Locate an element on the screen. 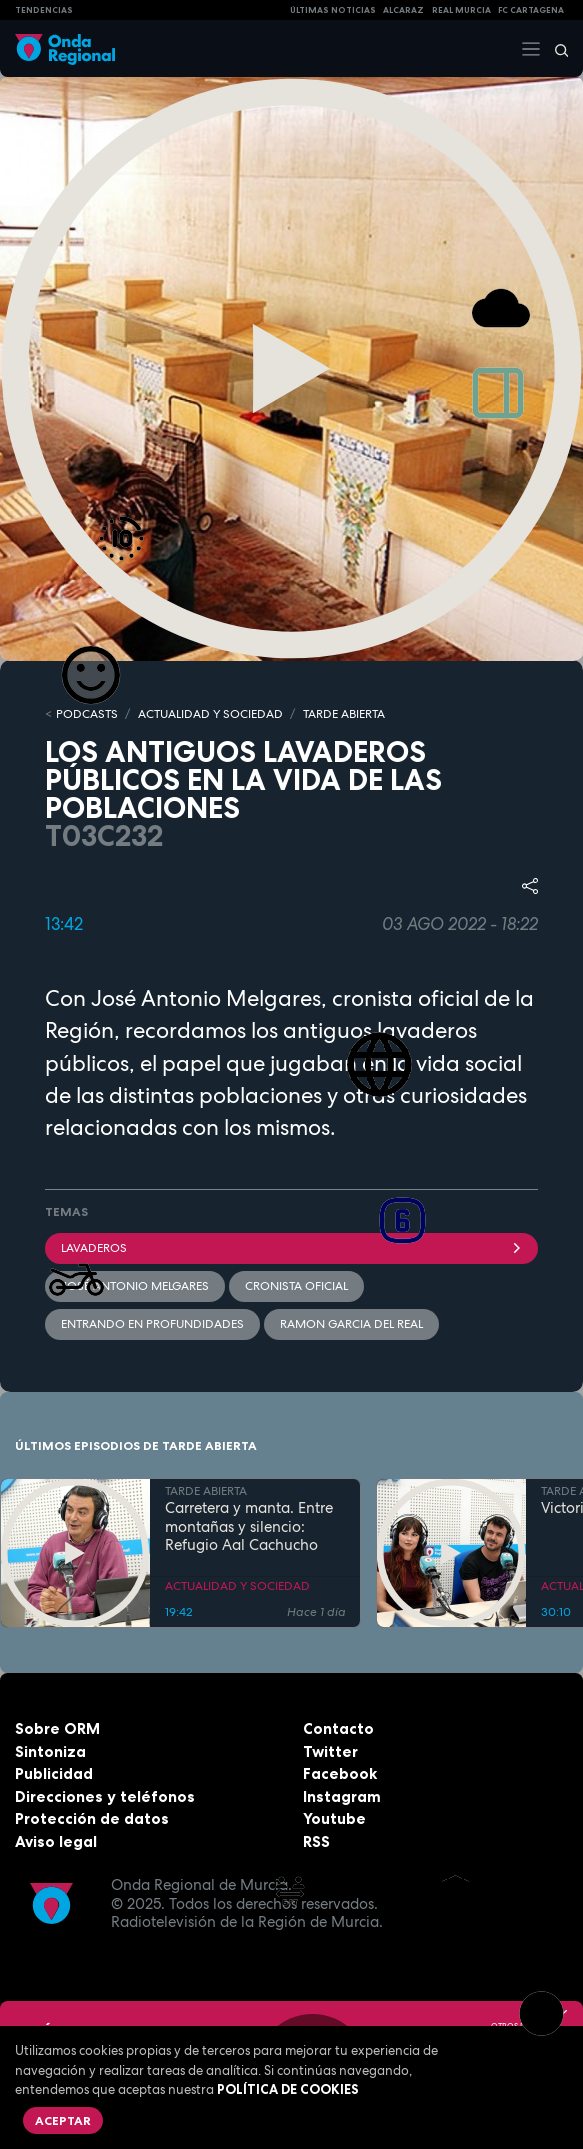  indicates step 6 in a multi-step process is located at coordinates (402, 1220).